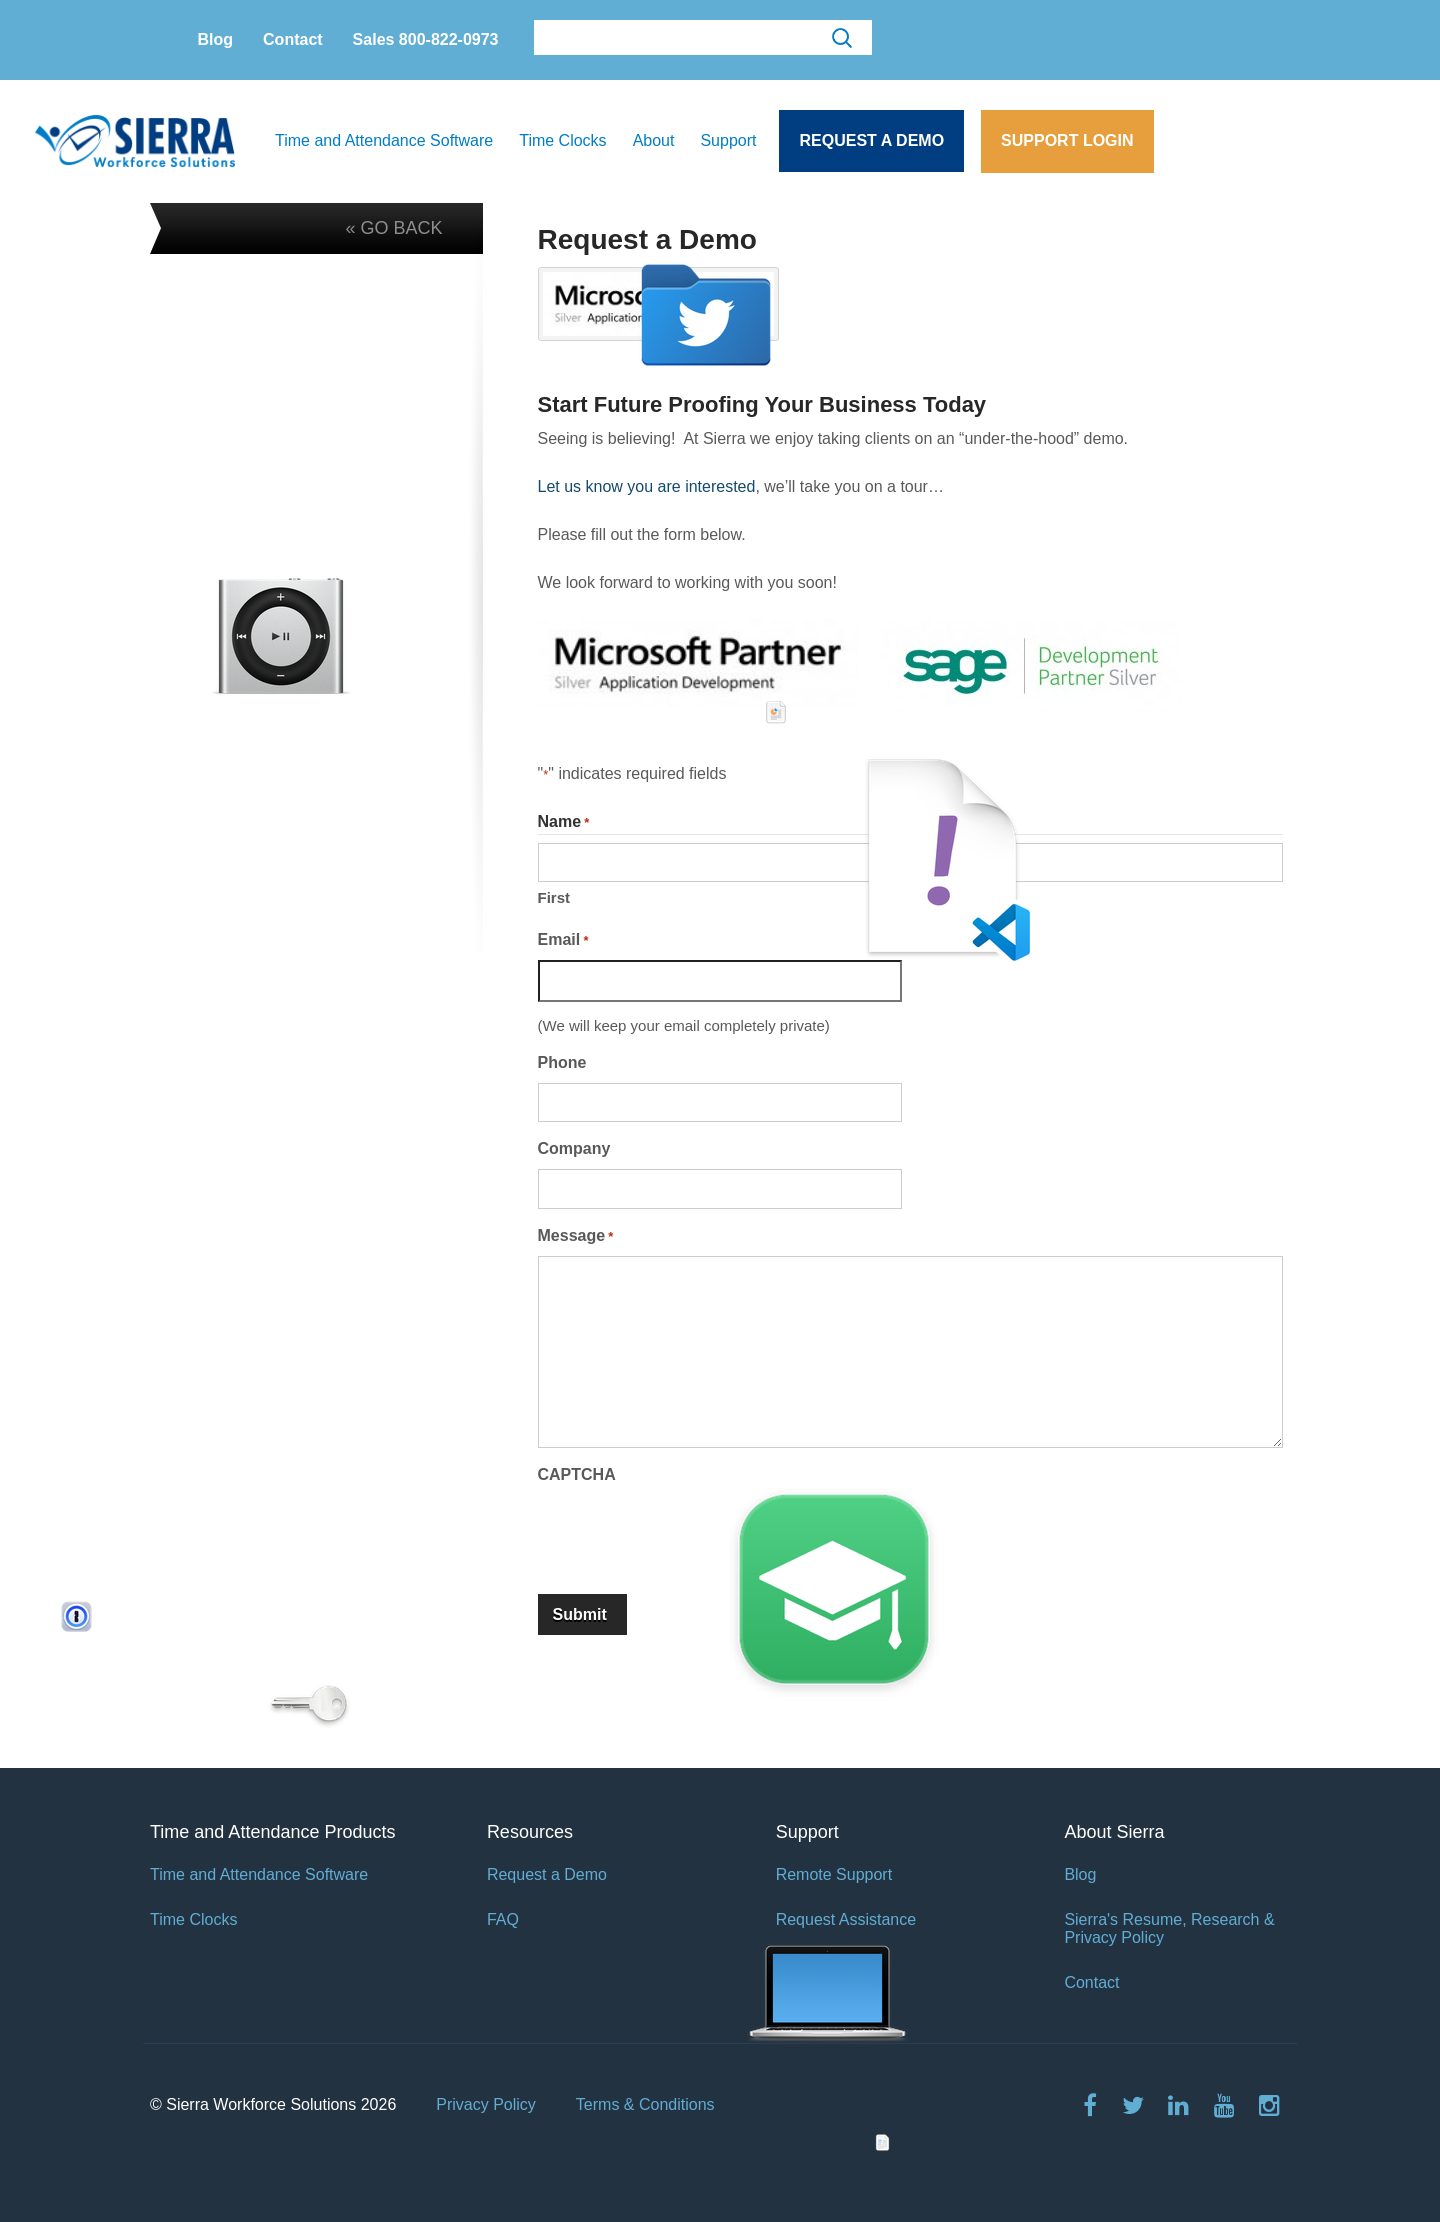 Image resolution: width=1440 pixels, height=2222 pixels. What do you see at coordinates (882, 2142) in the screenshot?
I see `hancom hangul word processor document file` at bounding box center [882, 2142].